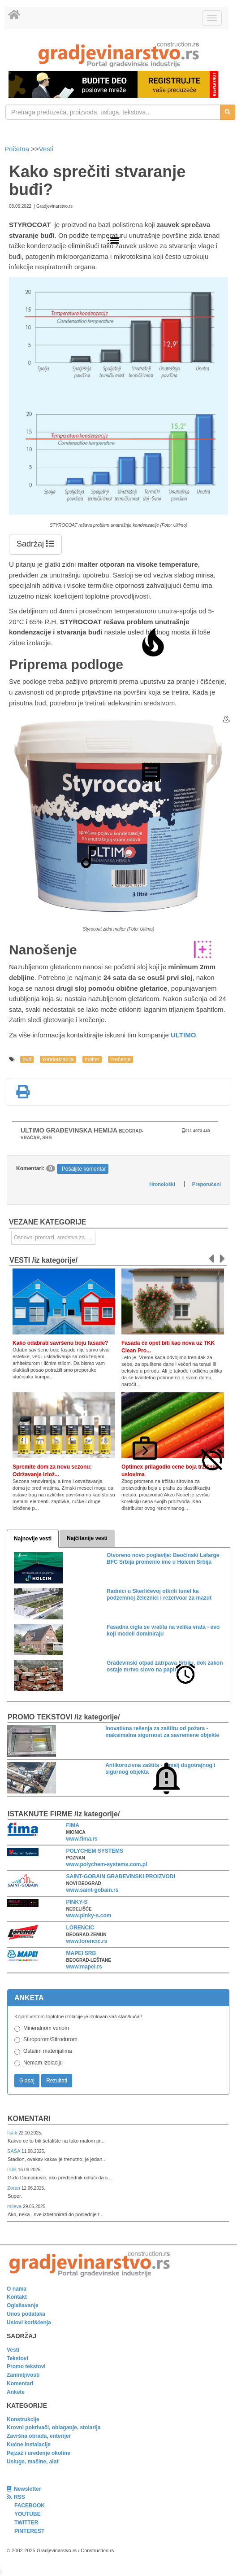 This screenshot has width=237, height=2576. I want to click on important notification requiring attention, so click(166, 1778).